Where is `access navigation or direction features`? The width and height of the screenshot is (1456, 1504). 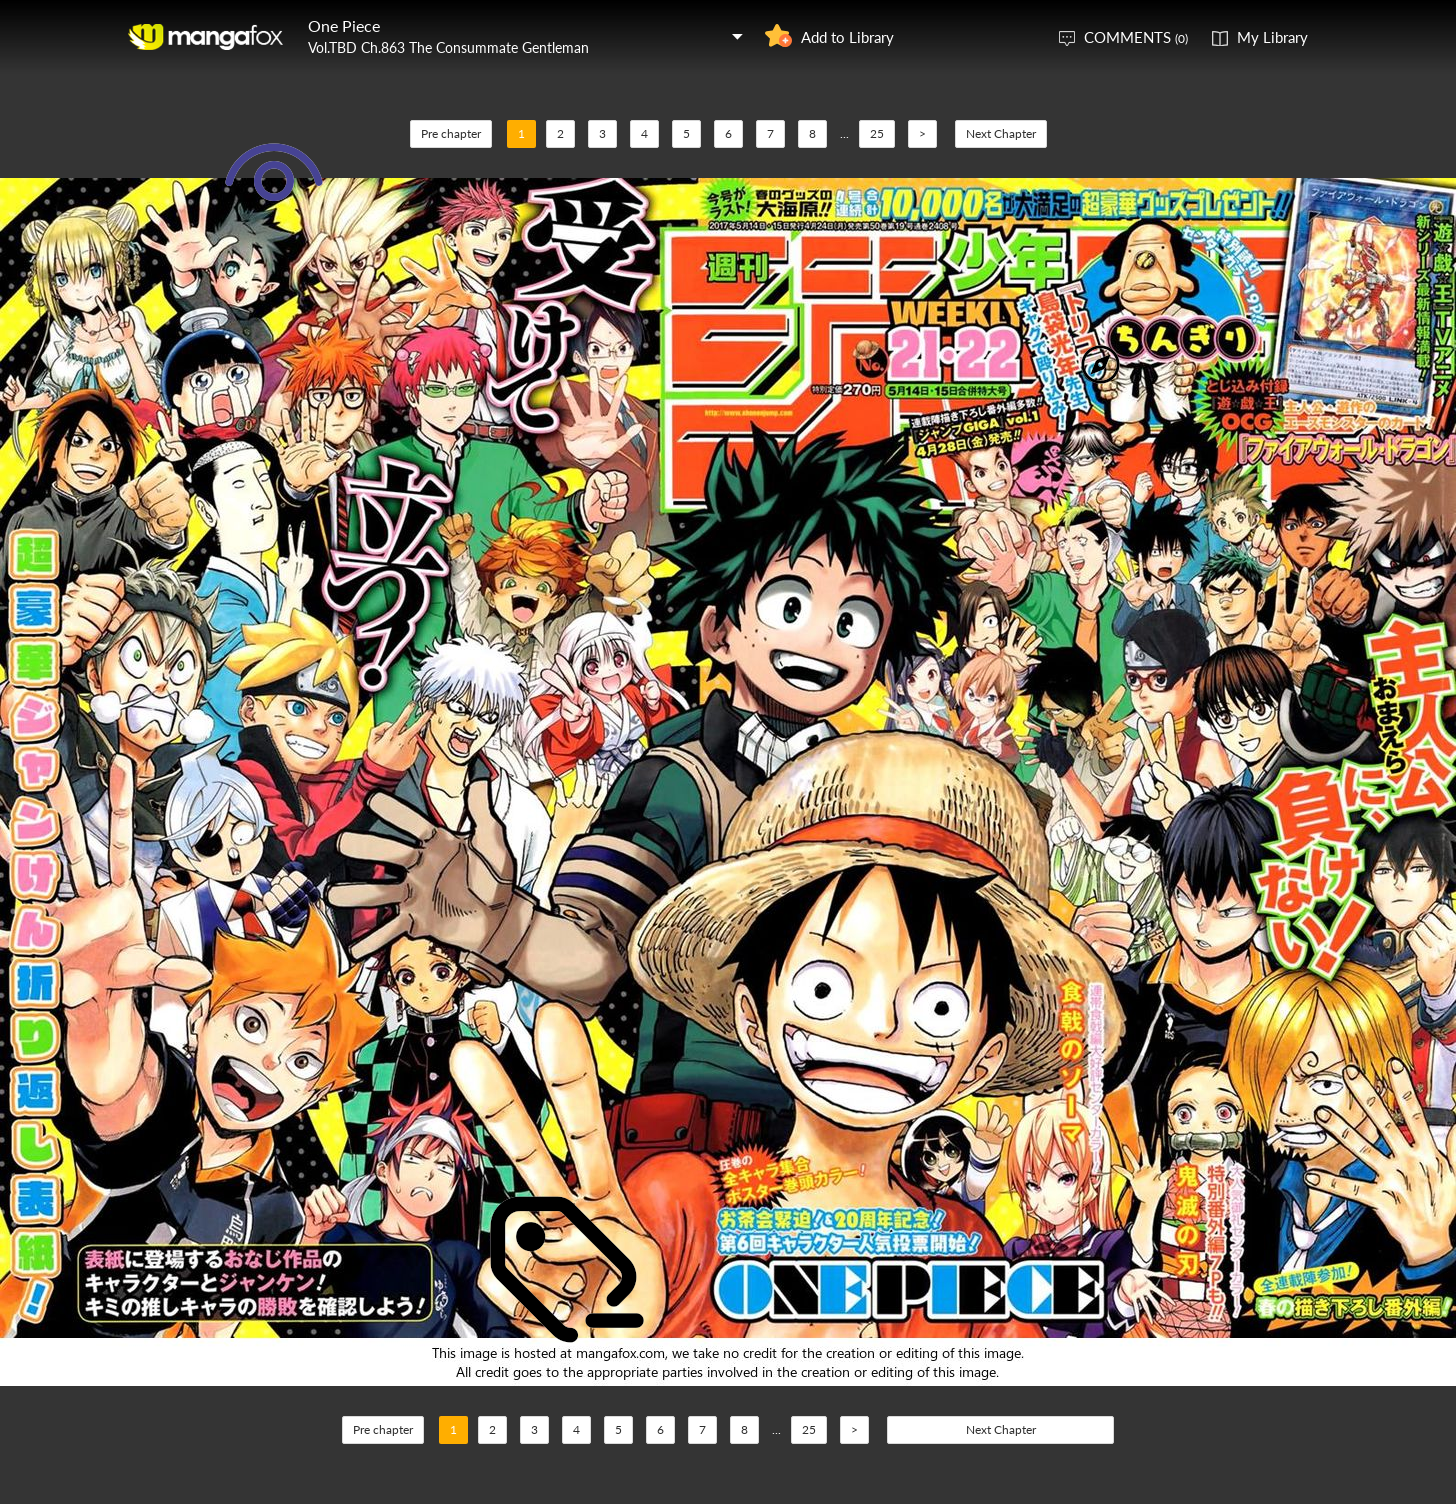
access navigation or direction features is located at coordinates (1100, 364).